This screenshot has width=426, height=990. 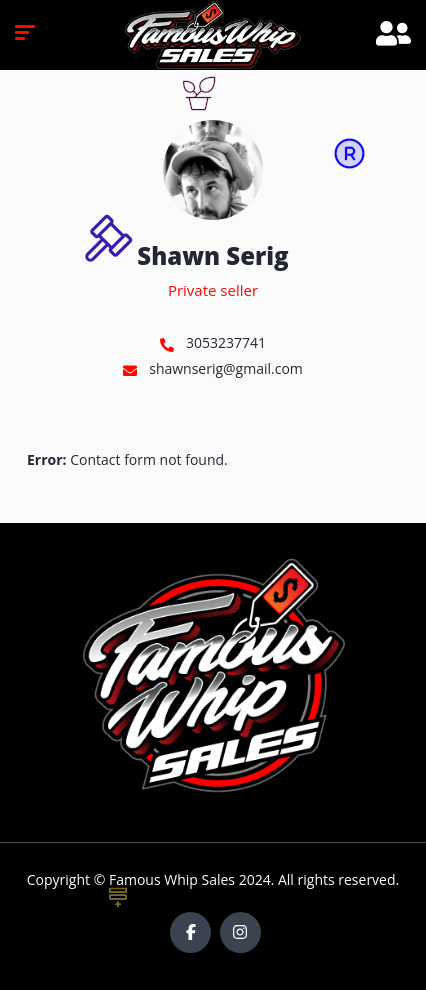 I want to click on access plant care or gardening features, so click(x=198, y=93).